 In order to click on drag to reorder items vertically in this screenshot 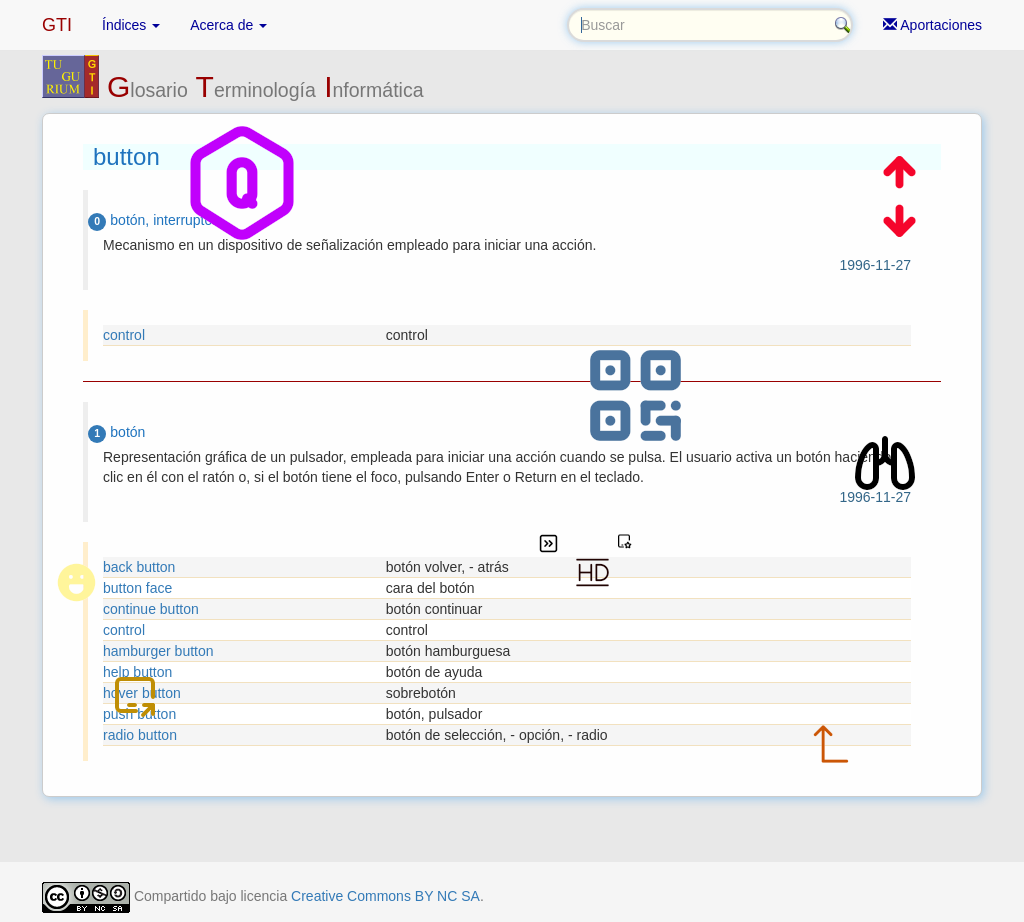, I will do `click(899, 196)`.